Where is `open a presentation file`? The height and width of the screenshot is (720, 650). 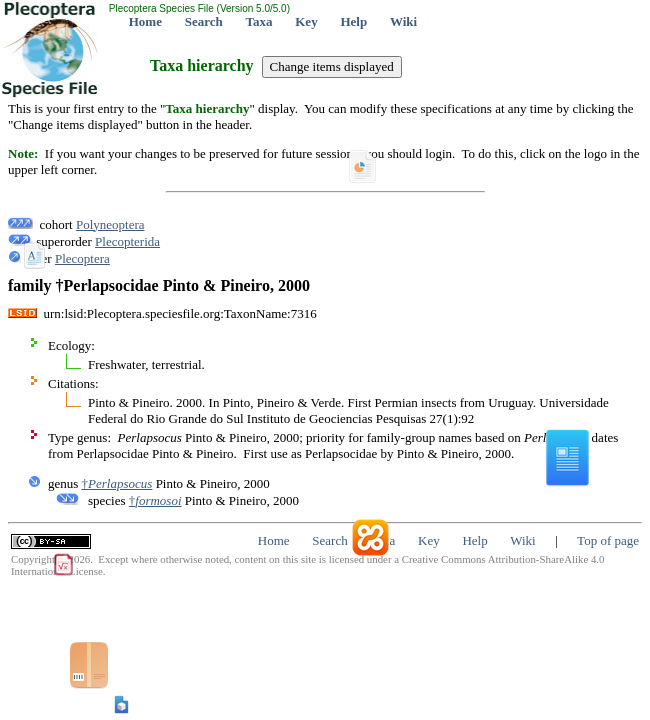 open a presentation file is located at coordinates (362, 166).